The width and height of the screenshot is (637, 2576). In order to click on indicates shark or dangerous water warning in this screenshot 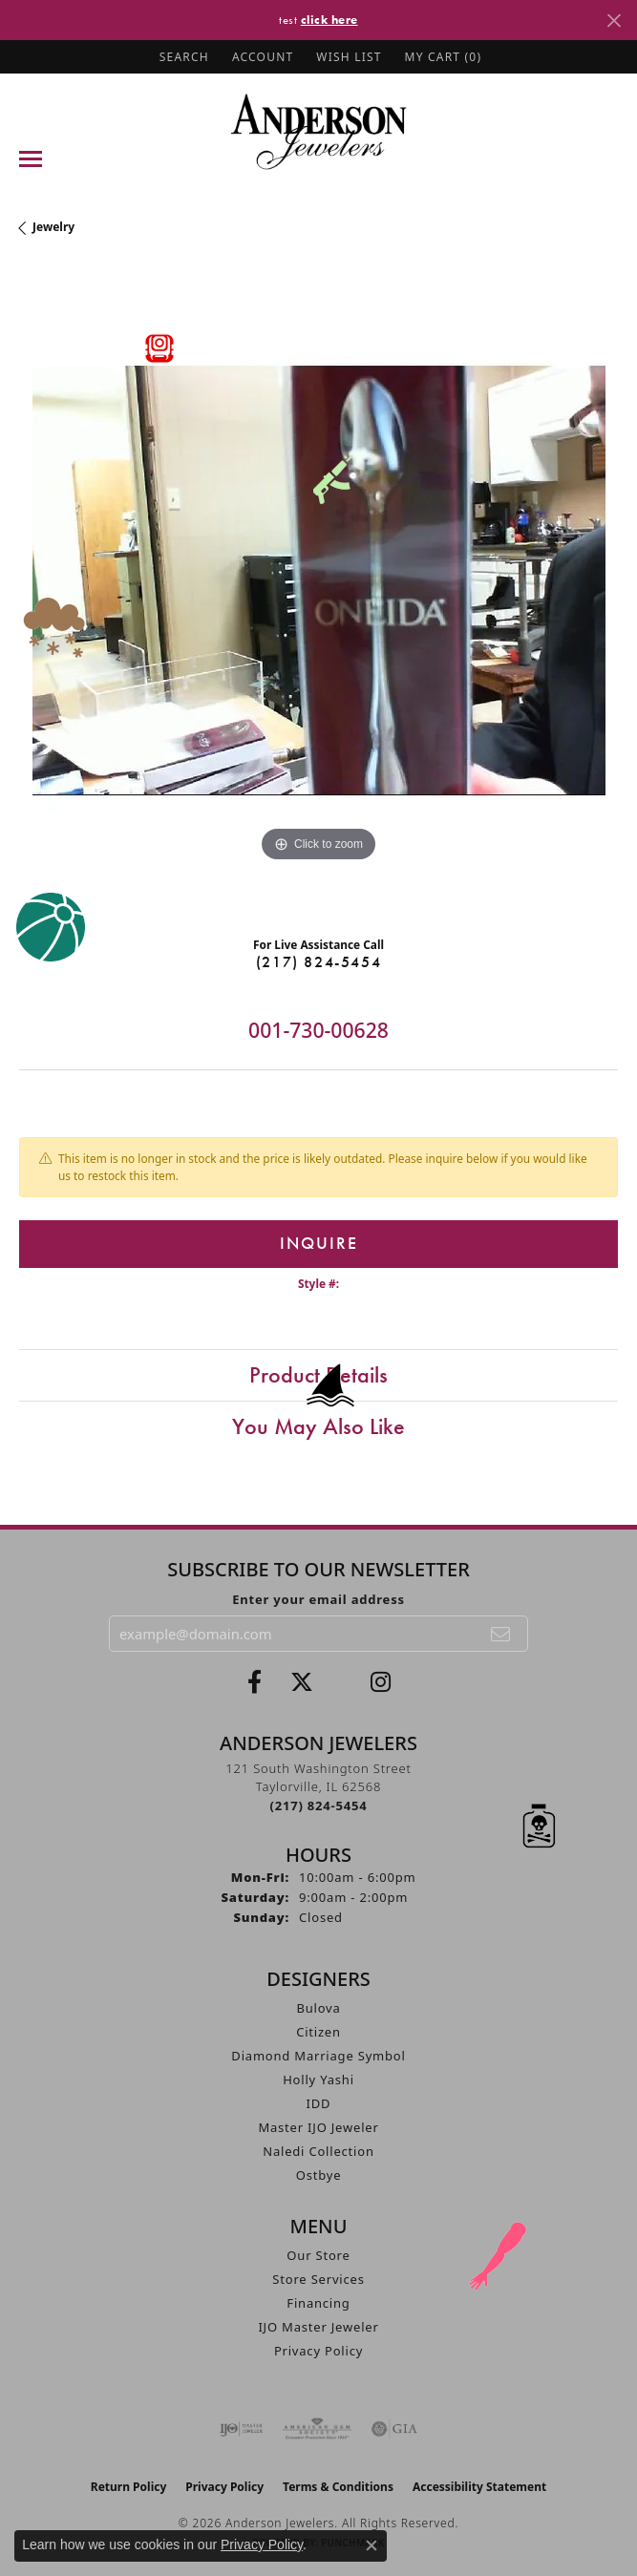, I will do `click(330, 1385)`.